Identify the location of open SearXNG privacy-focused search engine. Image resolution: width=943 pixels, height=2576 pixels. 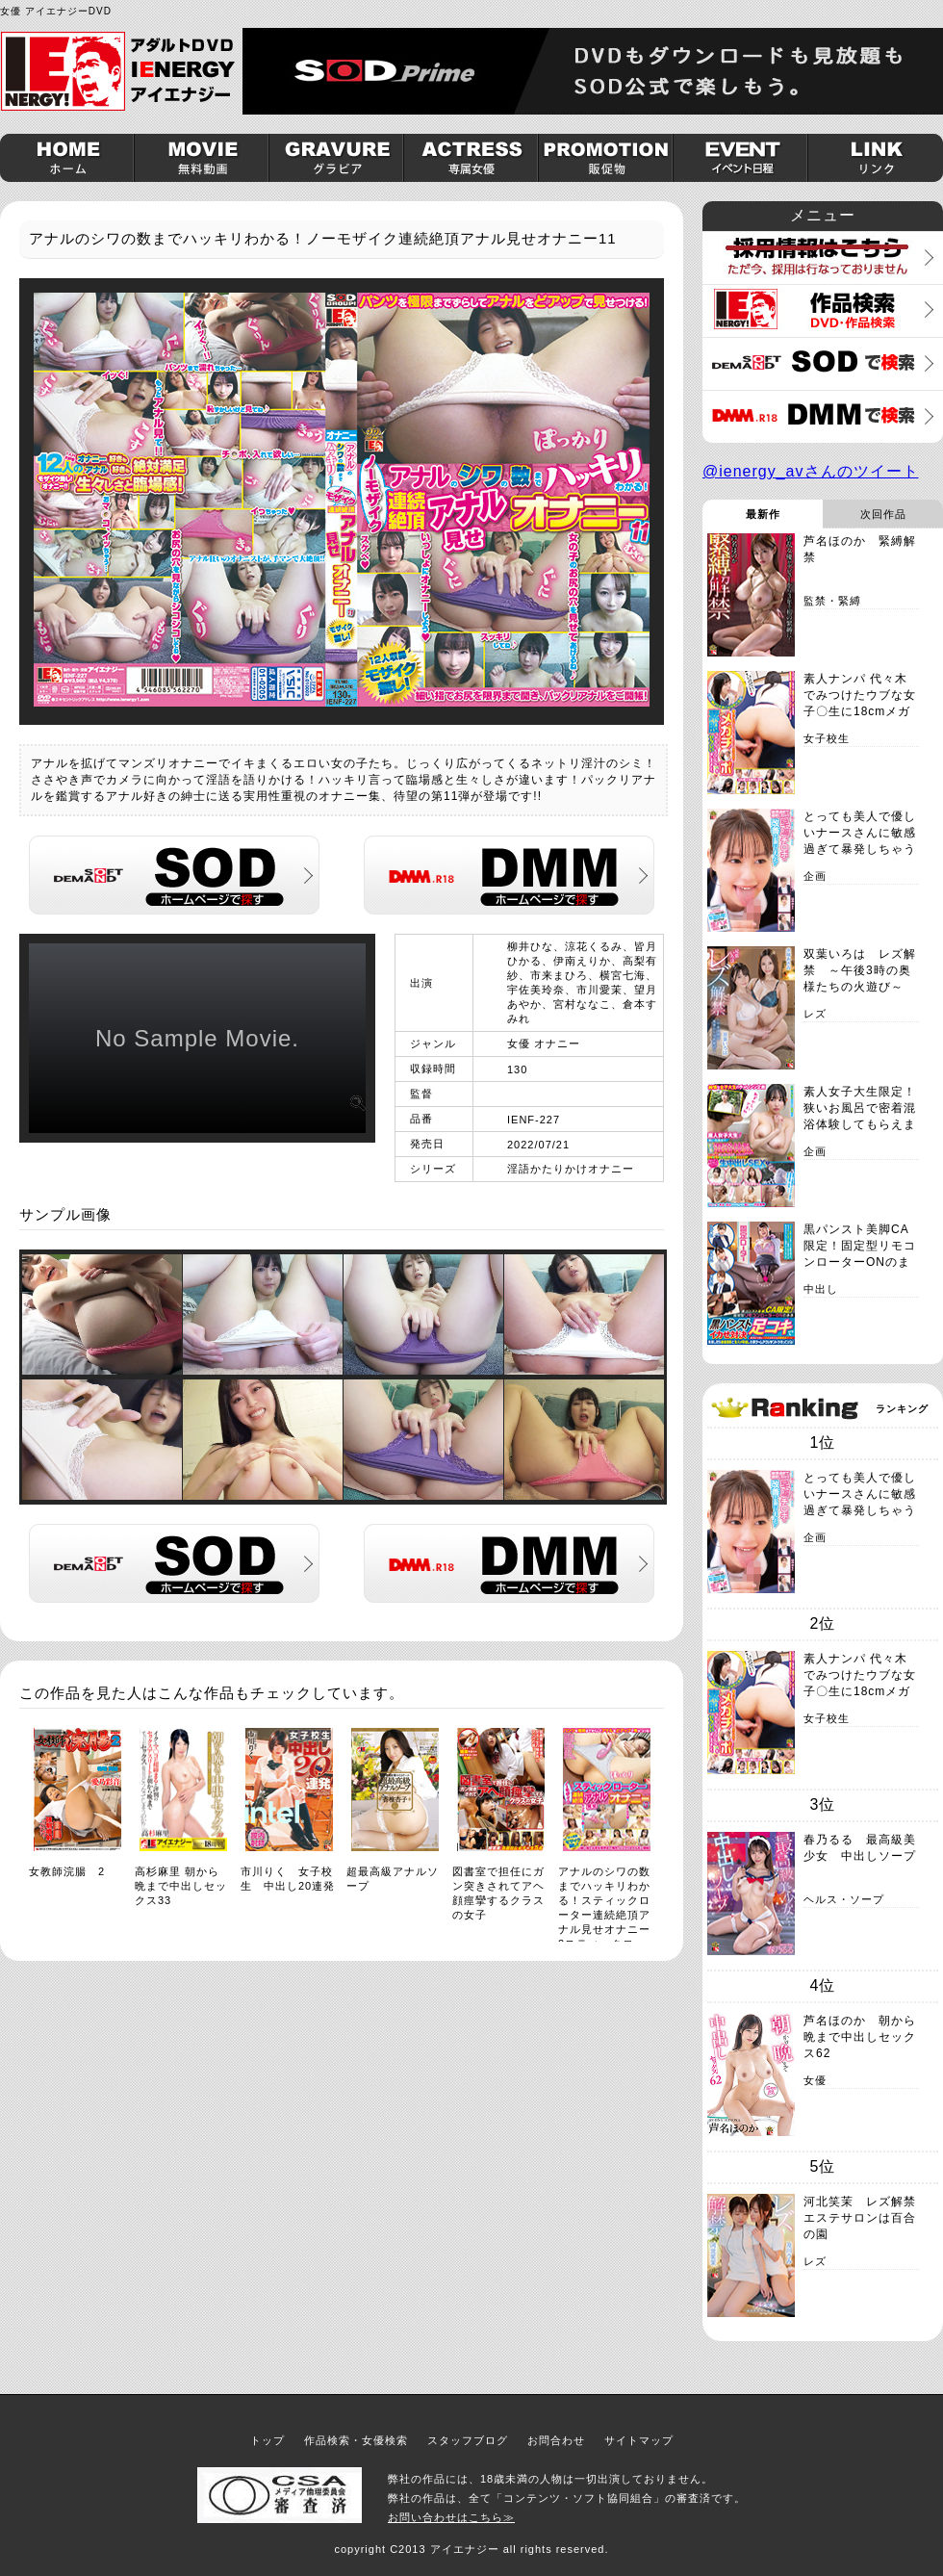
(358, 1103).